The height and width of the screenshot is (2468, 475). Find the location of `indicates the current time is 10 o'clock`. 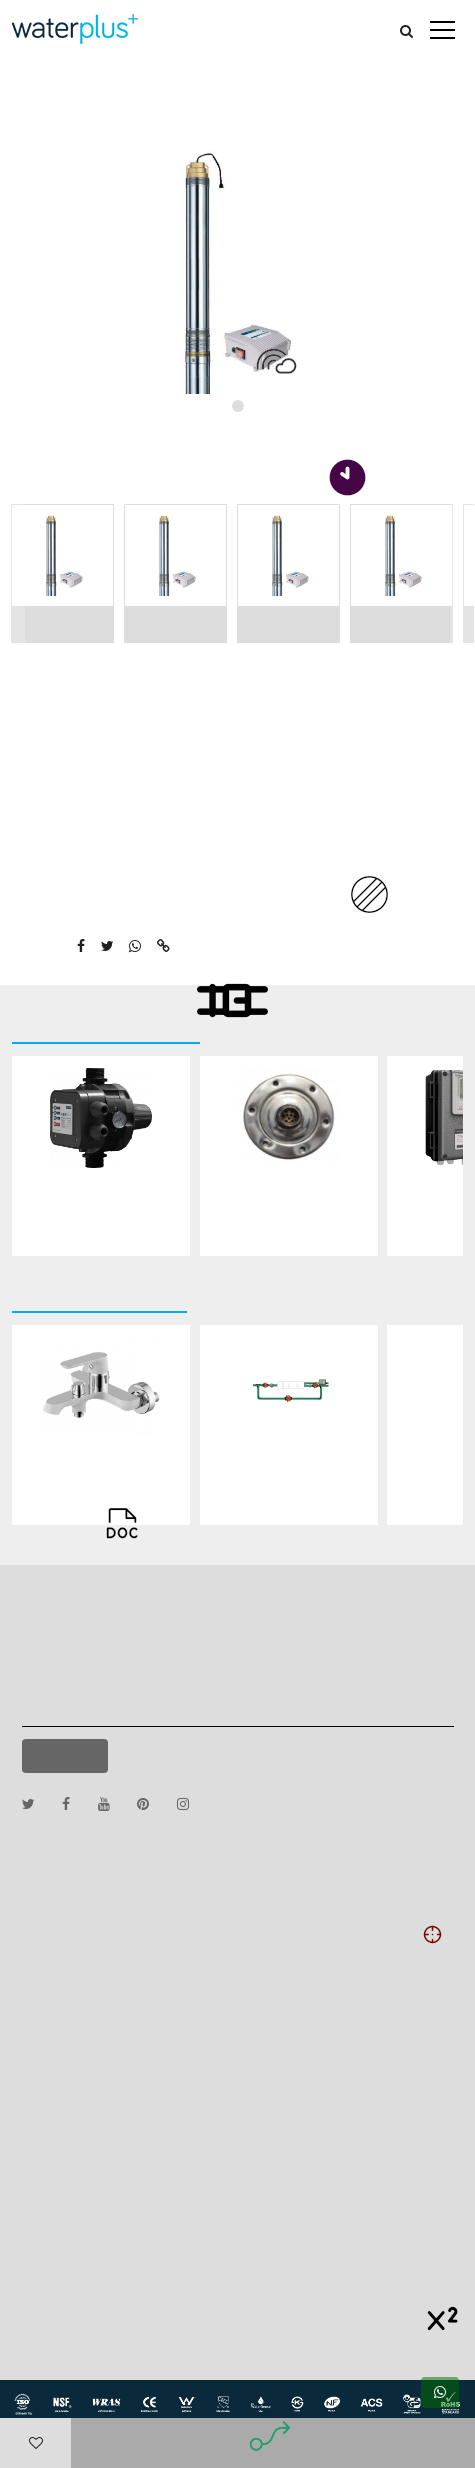

indicates the current time is 10 o'clock is located at coordinates (347, 477).